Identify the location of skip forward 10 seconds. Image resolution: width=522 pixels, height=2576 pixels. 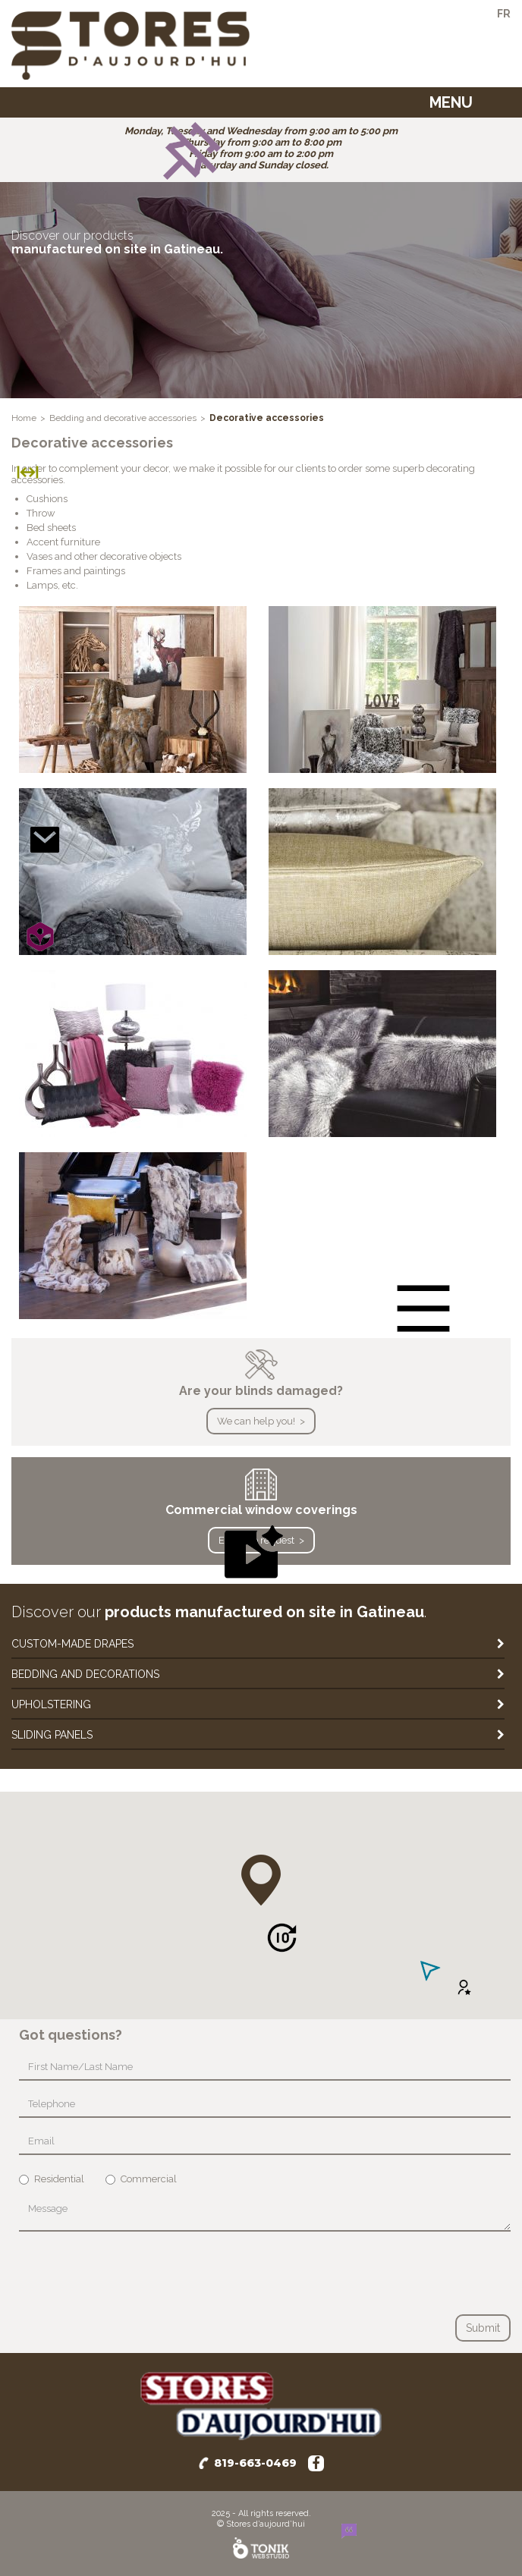
(281, 1937).